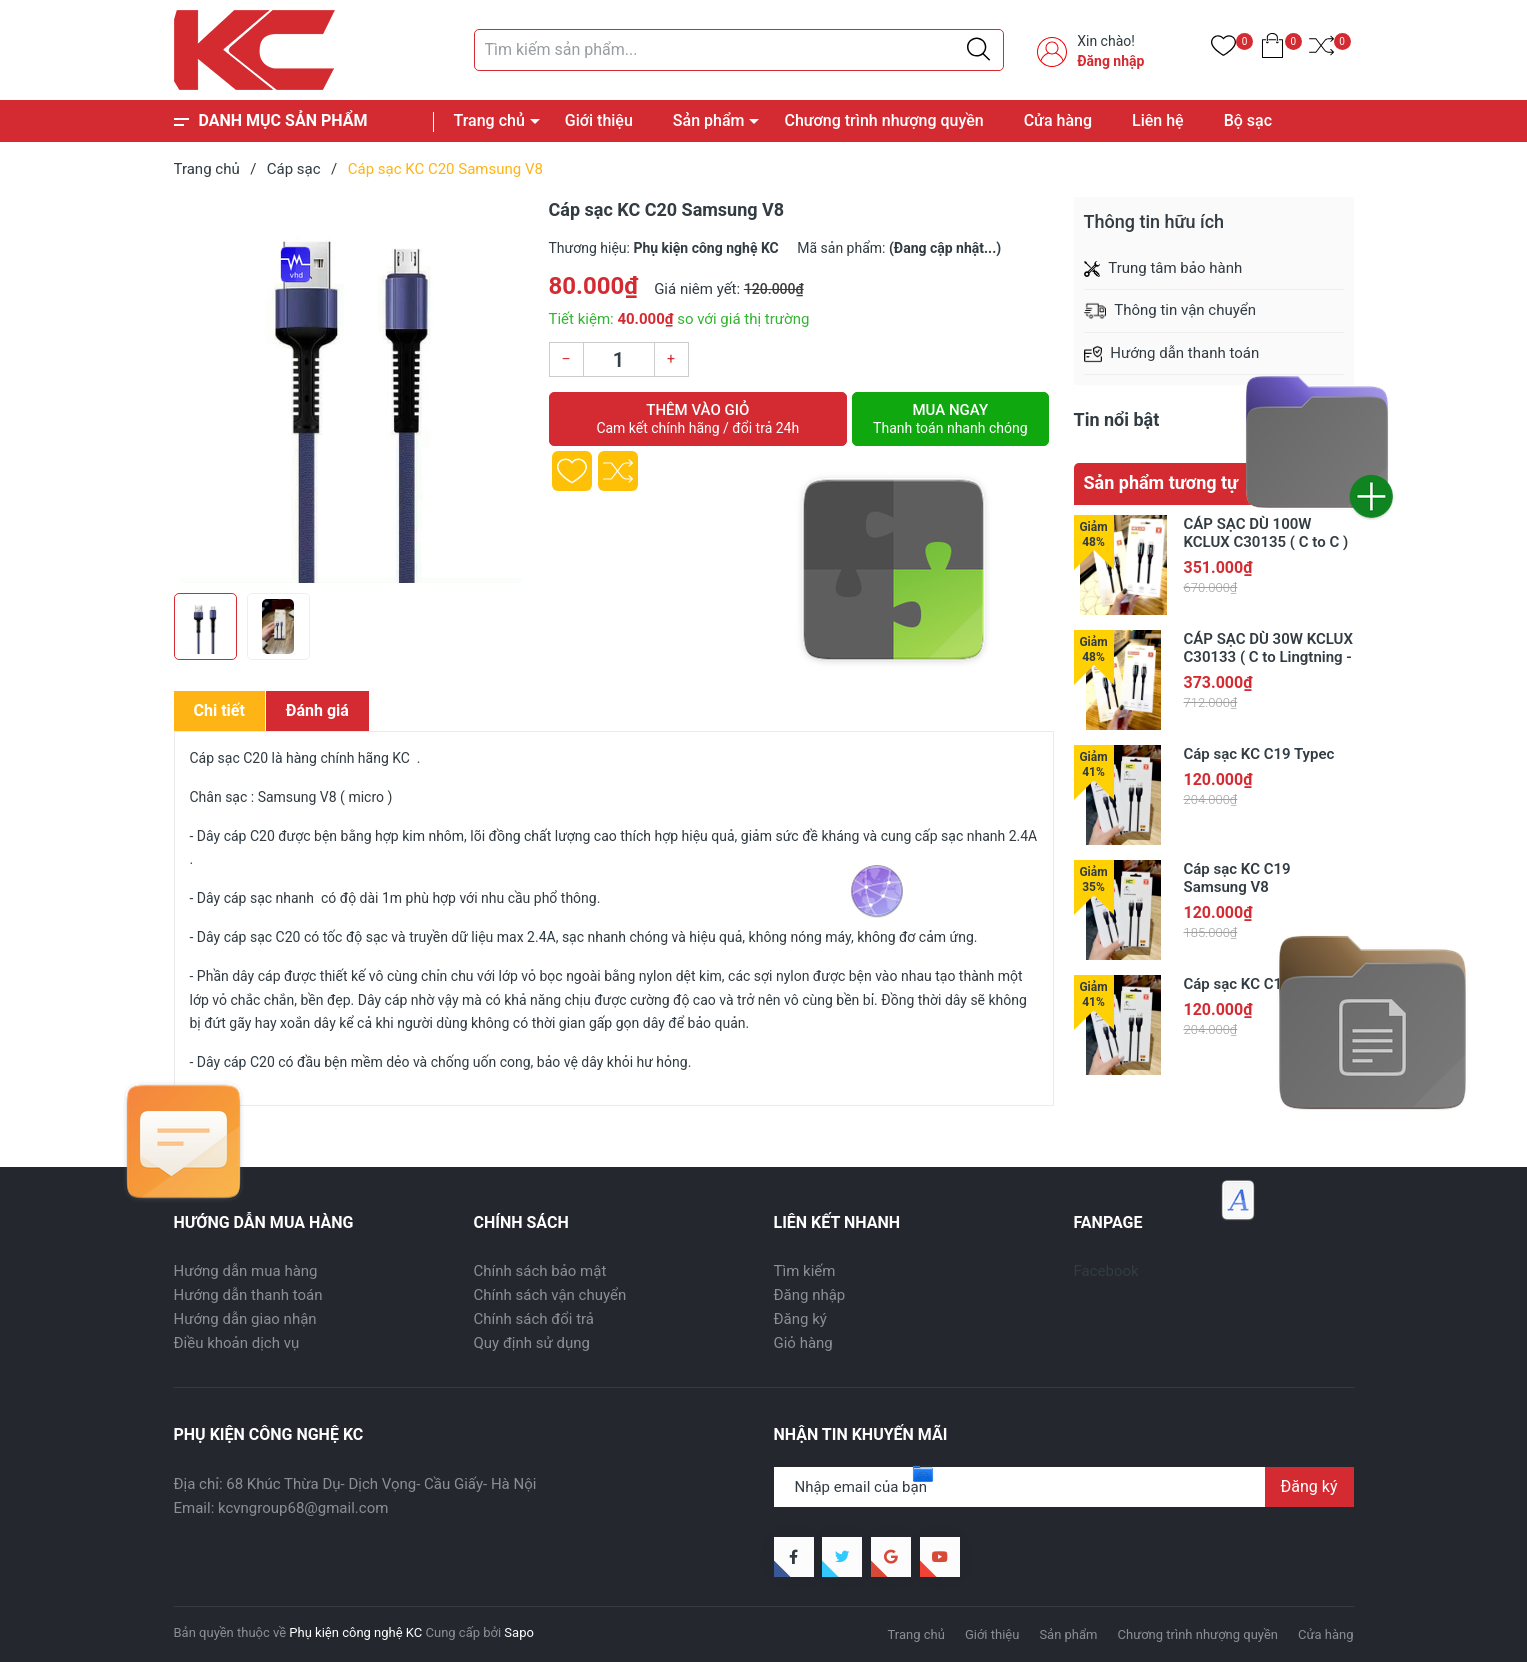 Image resolution: width=1527 pixels, height=1662 pixels. What do you see at coordinates (295, 264) in the screenshot?
I see `virtualbox virtual hard disk file` at bounding box center [295, 264].